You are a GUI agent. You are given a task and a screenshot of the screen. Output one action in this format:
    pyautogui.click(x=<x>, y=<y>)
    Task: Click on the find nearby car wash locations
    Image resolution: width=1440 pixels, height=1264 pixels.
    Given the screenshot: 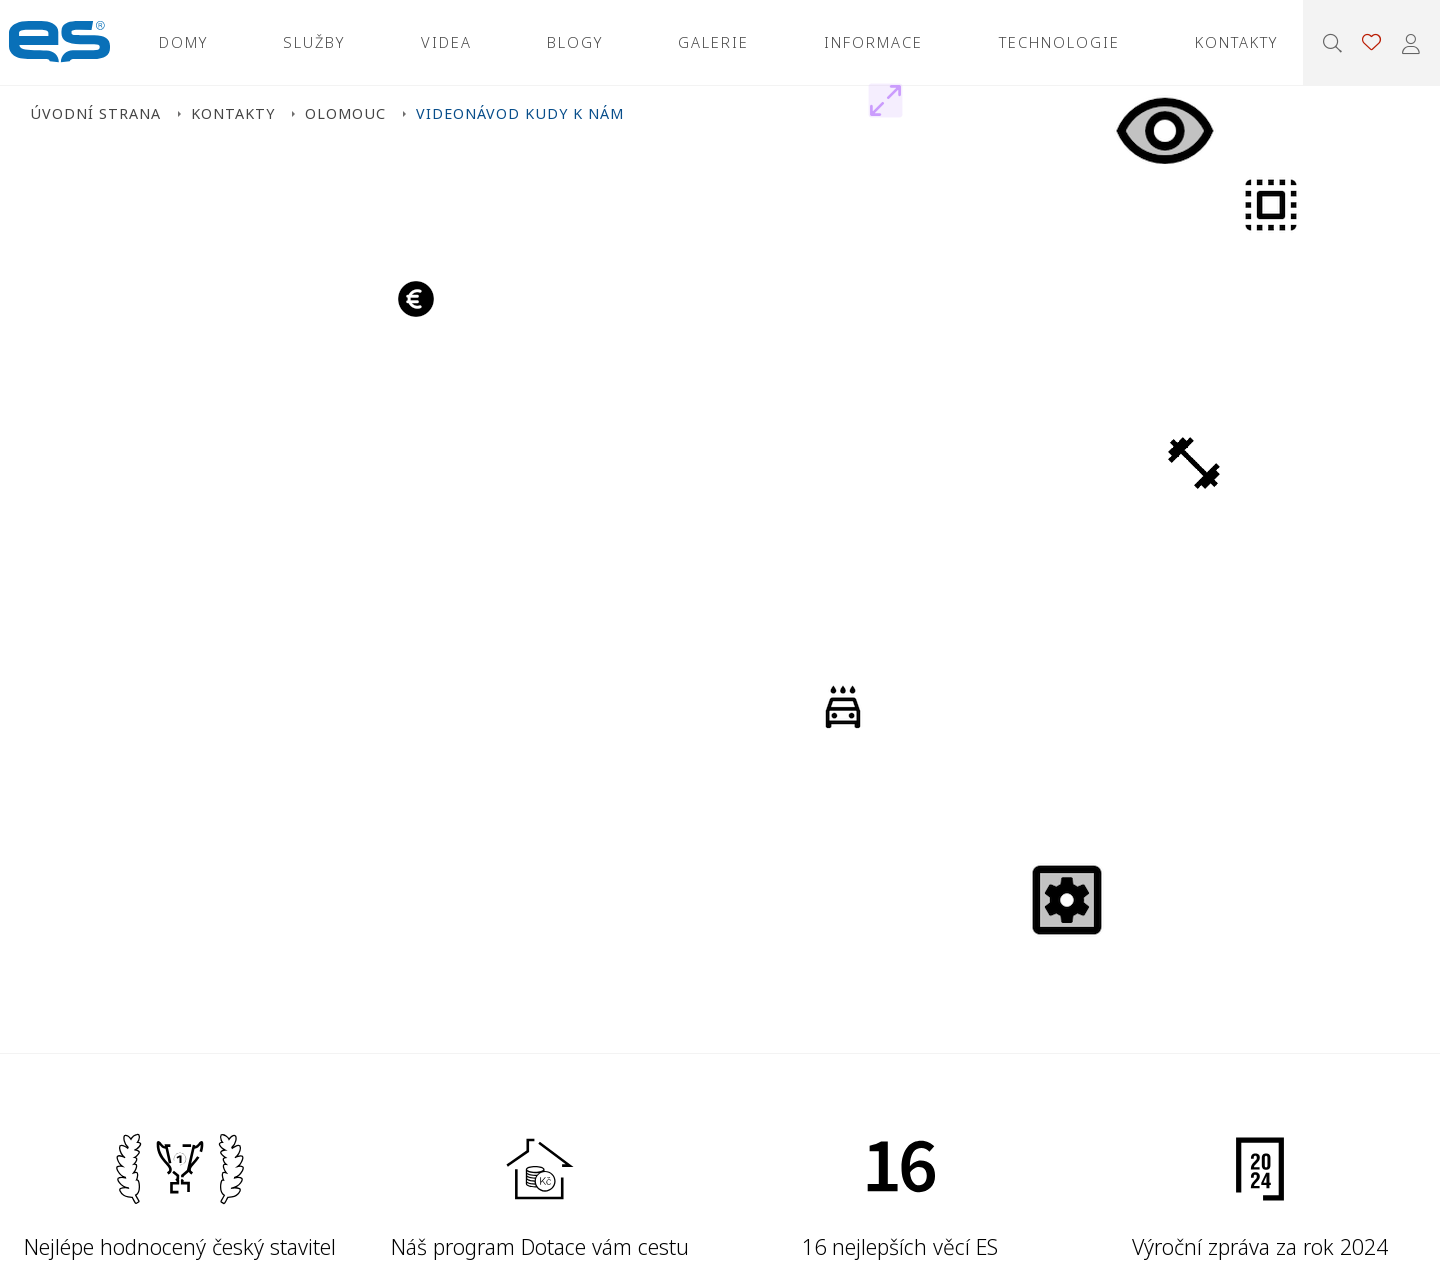 What is the action you would take?
    pyautogui.click(x=843, y=707)
    